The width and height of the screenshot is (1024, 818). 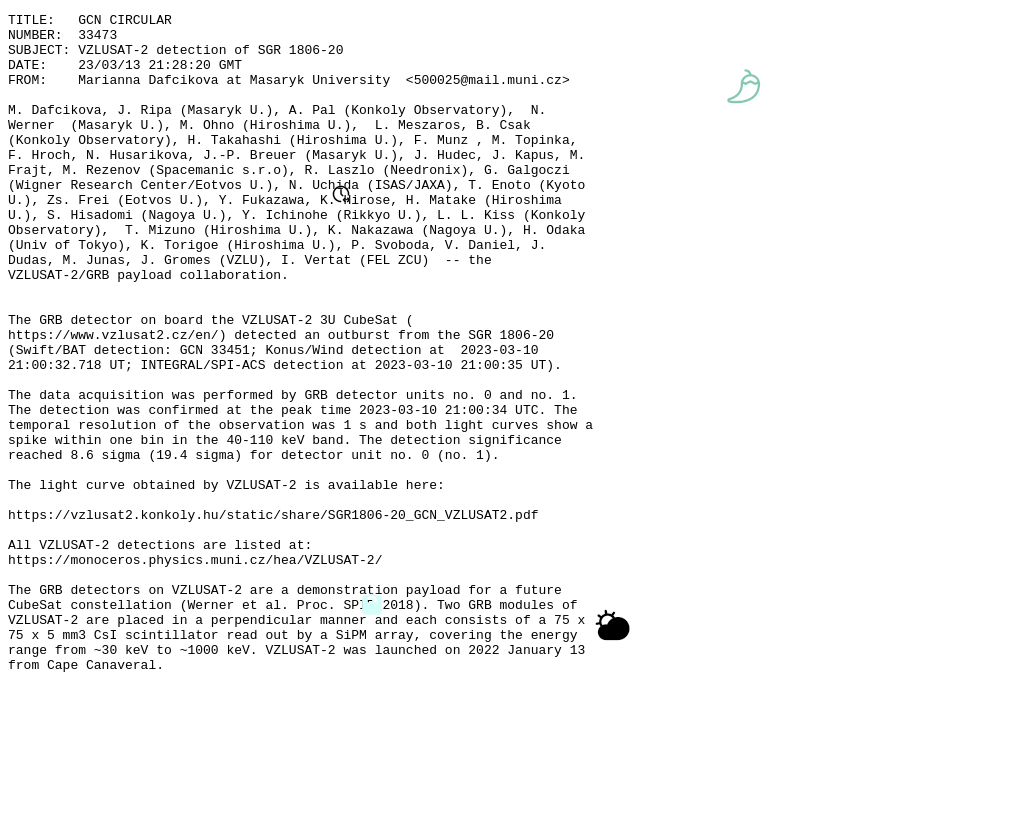 I want to click on view current weather conditions, so click(x=612, y=625).